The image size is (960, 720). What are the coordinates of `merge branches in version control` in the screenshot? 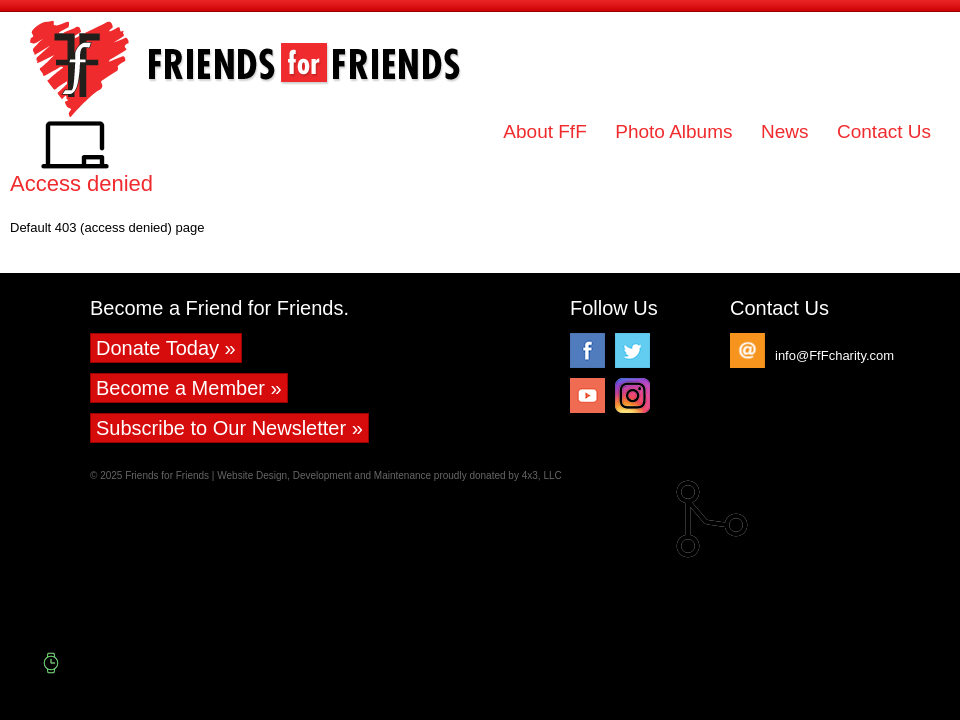 It's located at (706, 519).